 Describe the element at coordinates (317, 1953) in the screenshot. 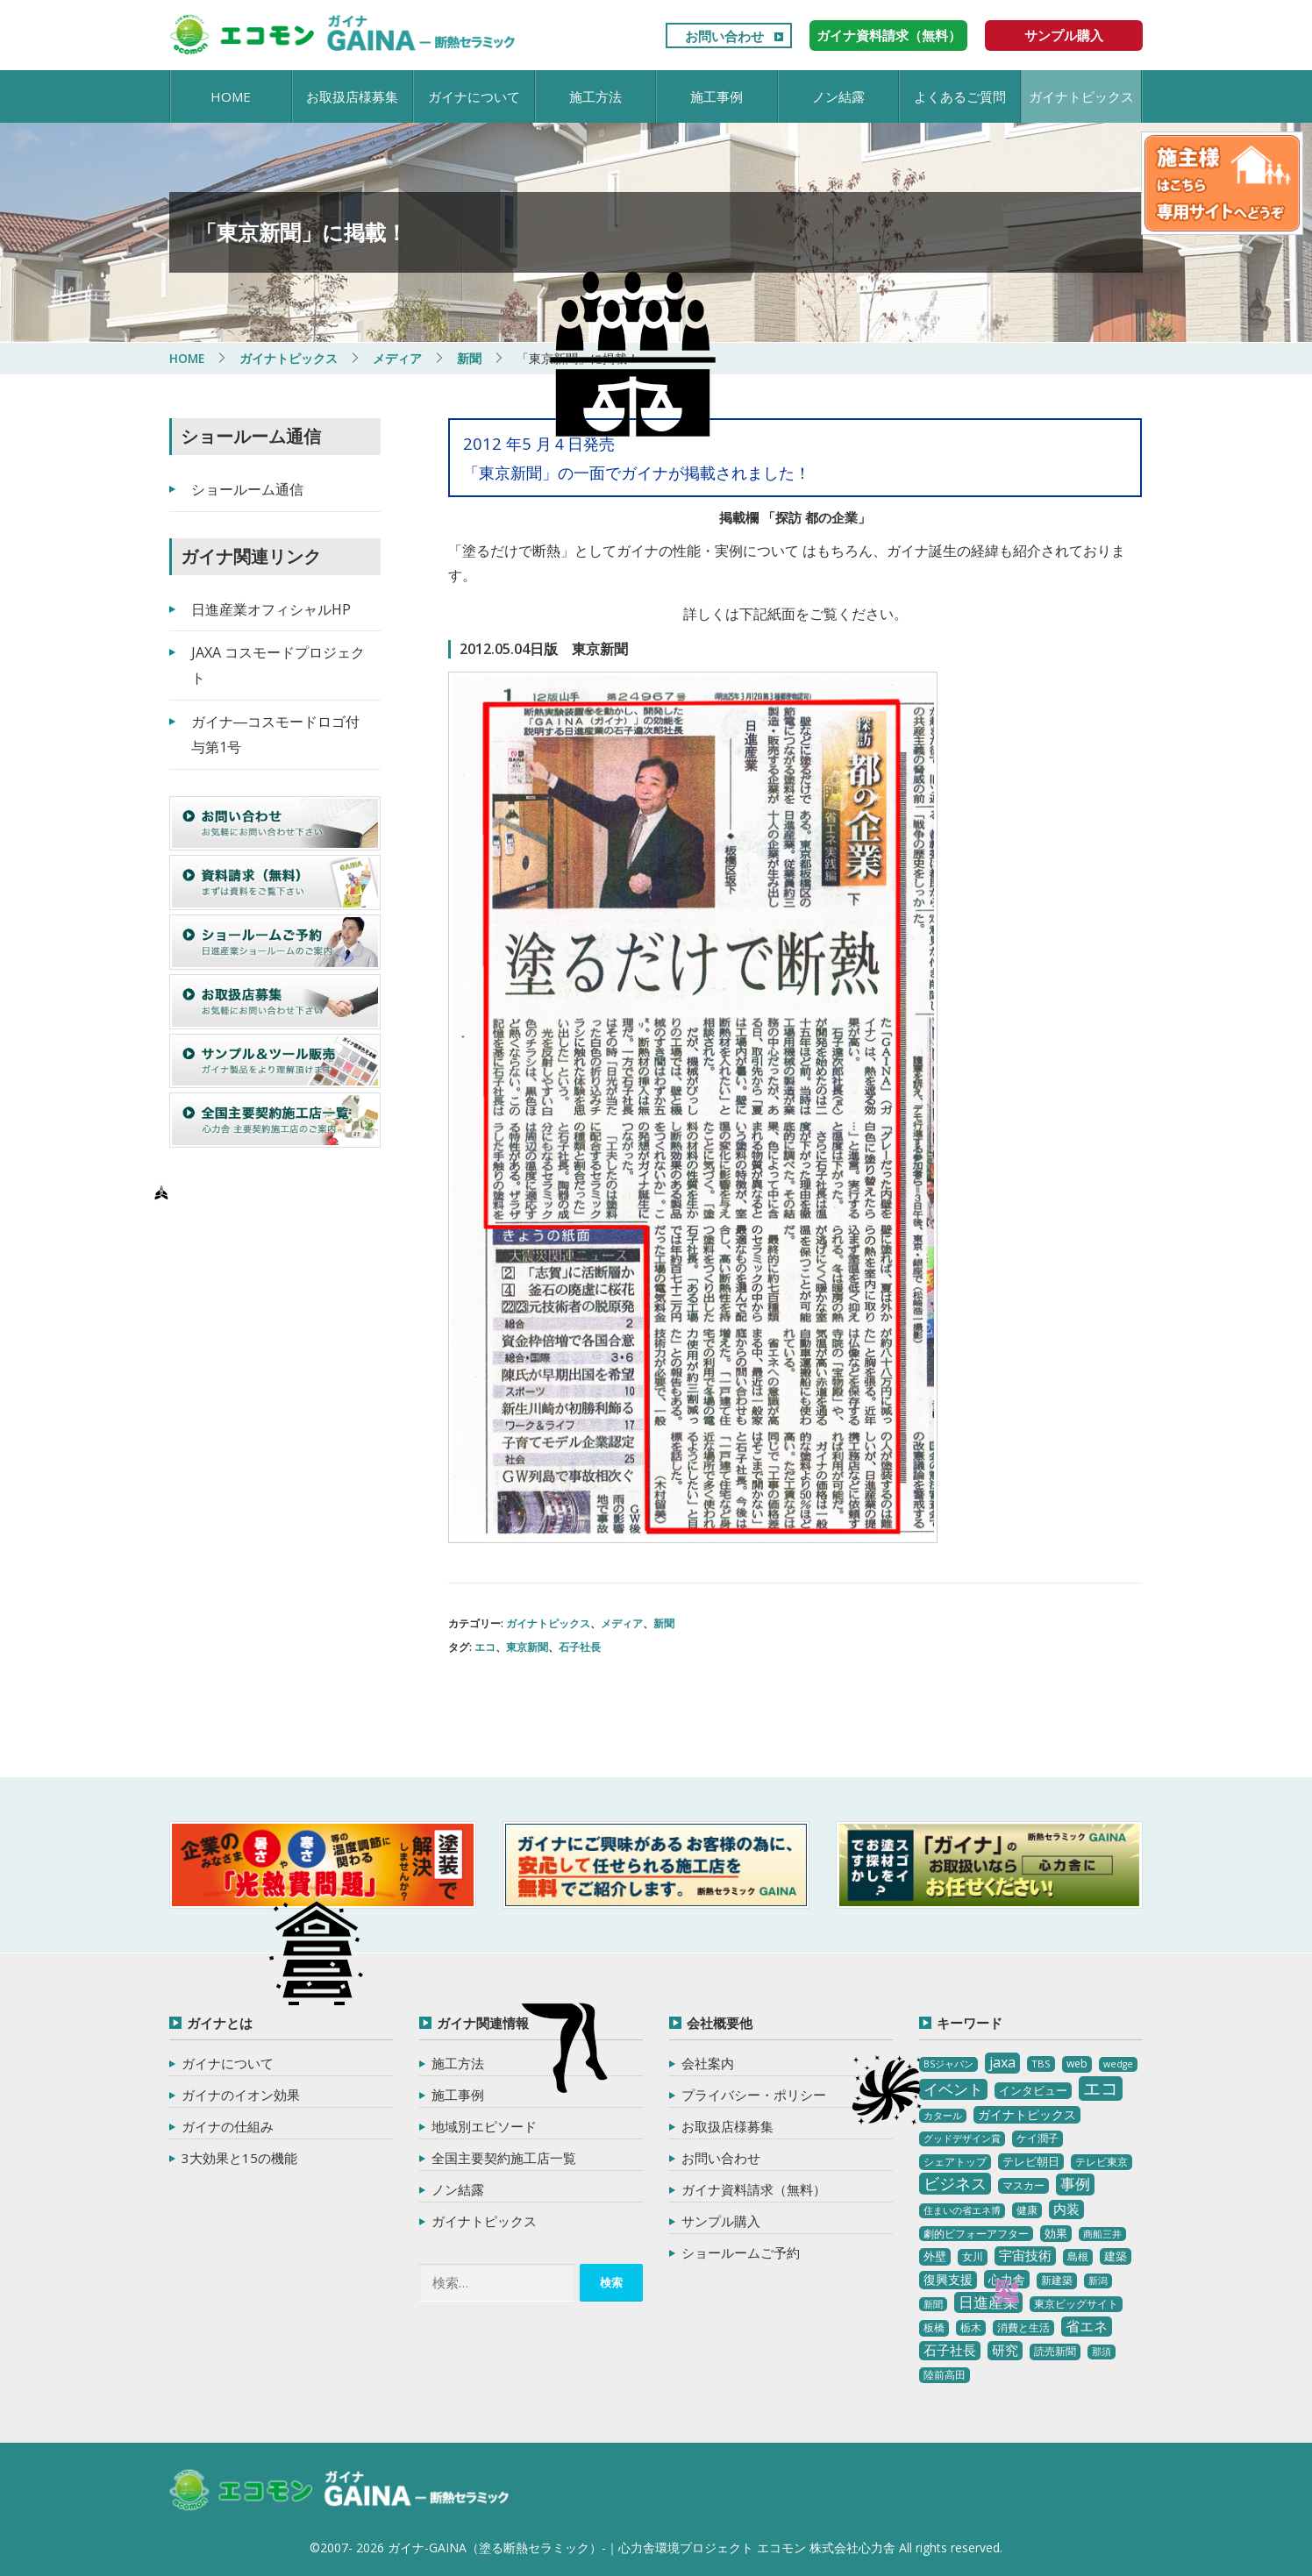

I see `access beekeeping or apiary features` at that location.